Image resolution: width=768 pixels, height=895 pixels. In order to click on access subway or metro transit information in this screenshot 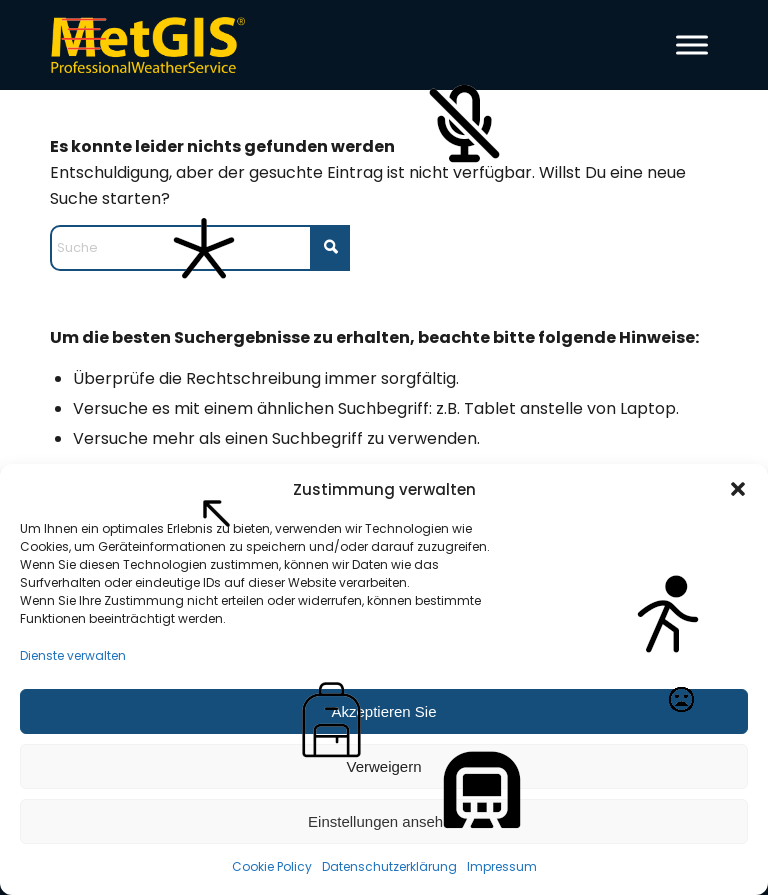, I will do `click(482, 793)`.